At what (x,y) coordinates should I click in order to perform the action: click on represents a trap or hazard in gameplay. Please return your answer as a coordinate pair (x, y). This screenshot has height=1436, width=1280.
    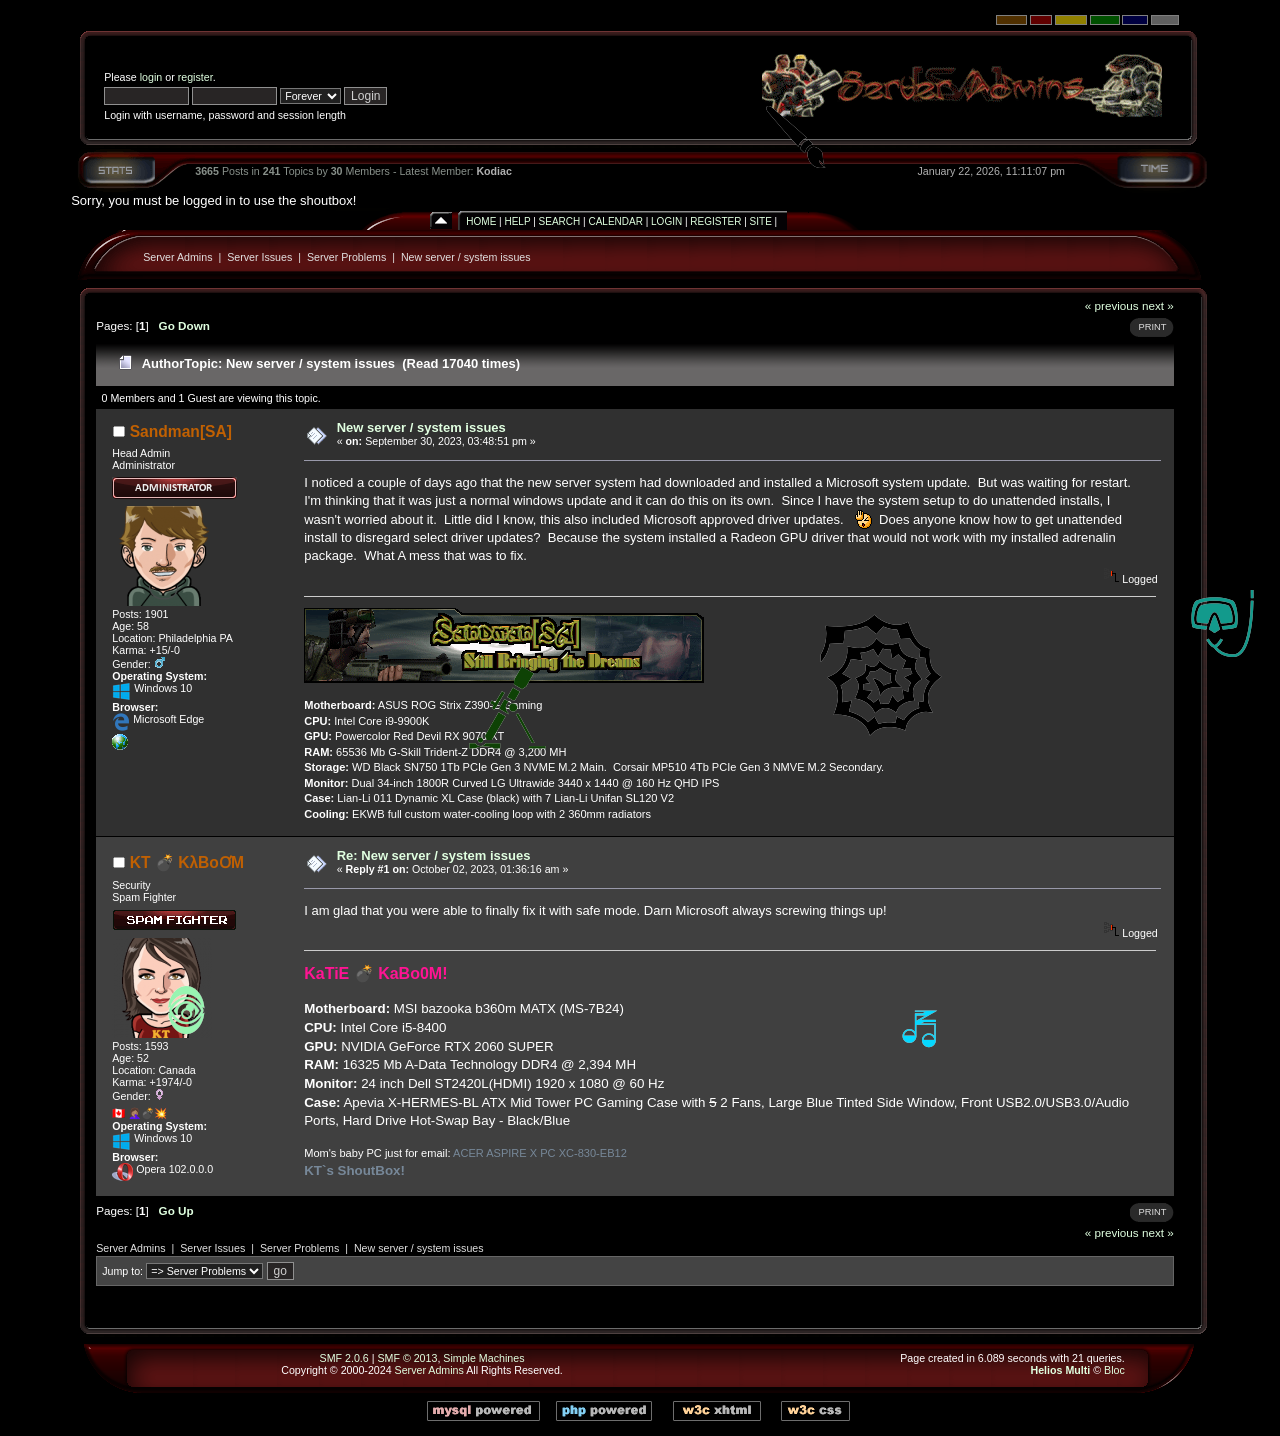
    Looking at the image, I should click on (881, 675).